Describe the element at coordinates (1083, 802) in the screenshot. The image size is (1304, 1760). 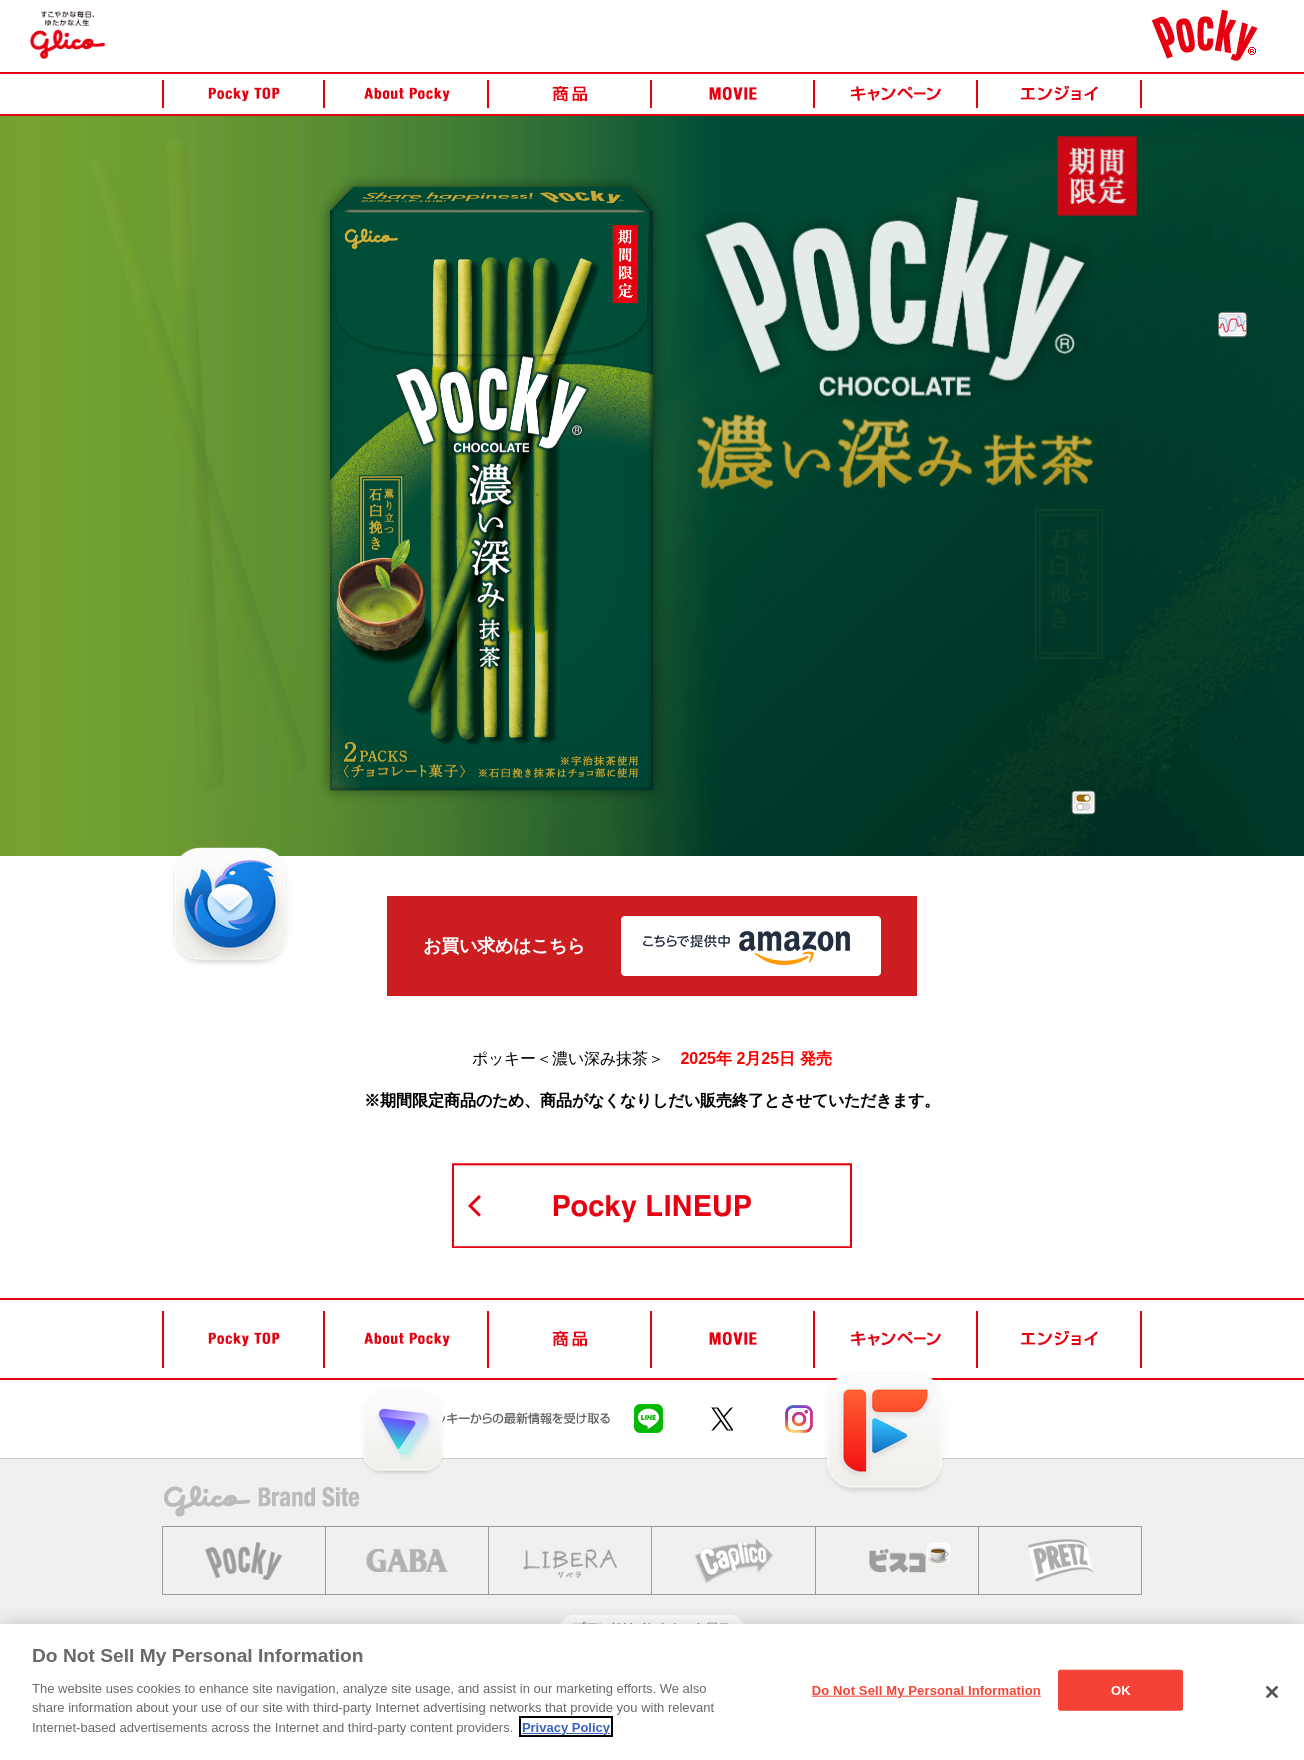
I see `open system settings or preferences` at that location.